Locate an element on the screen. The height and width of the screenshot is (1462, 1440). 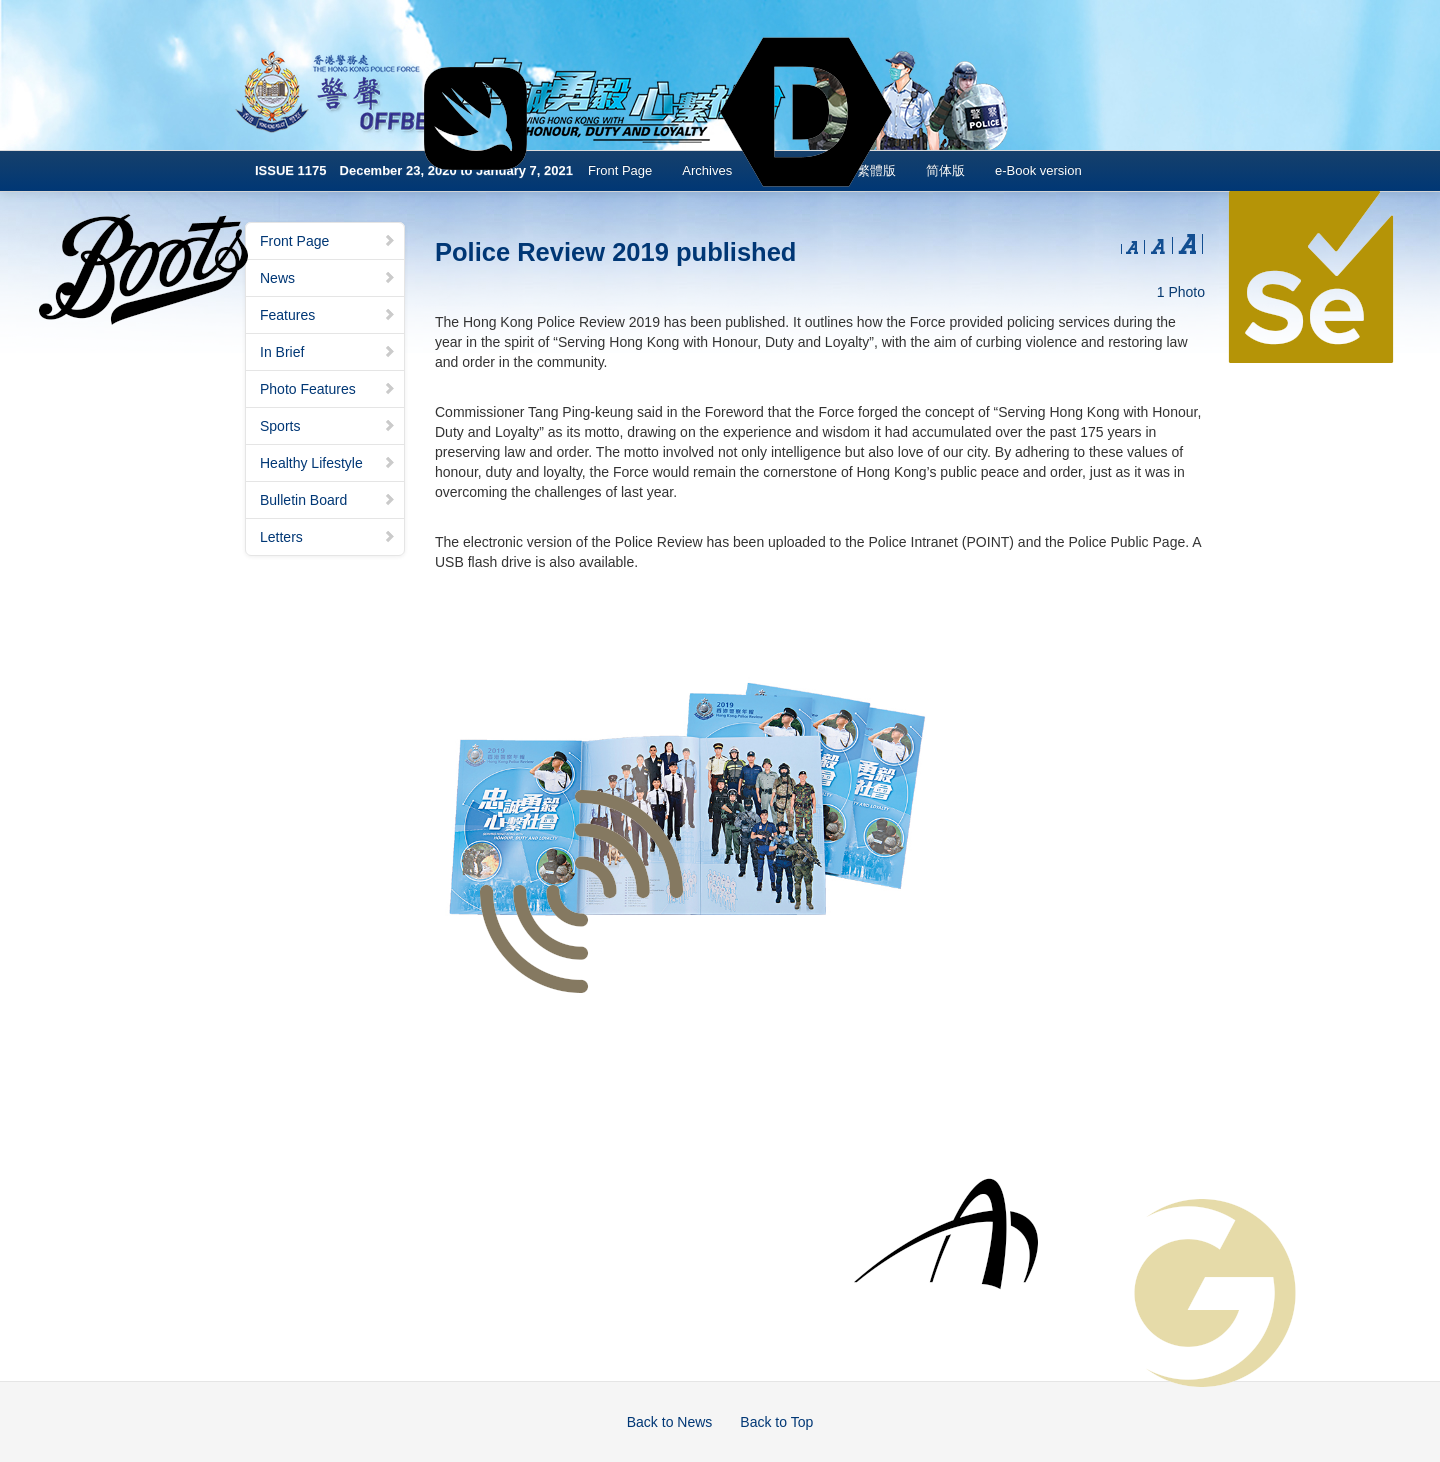
gcore brand logo is located at coordinates (1215, 1293).